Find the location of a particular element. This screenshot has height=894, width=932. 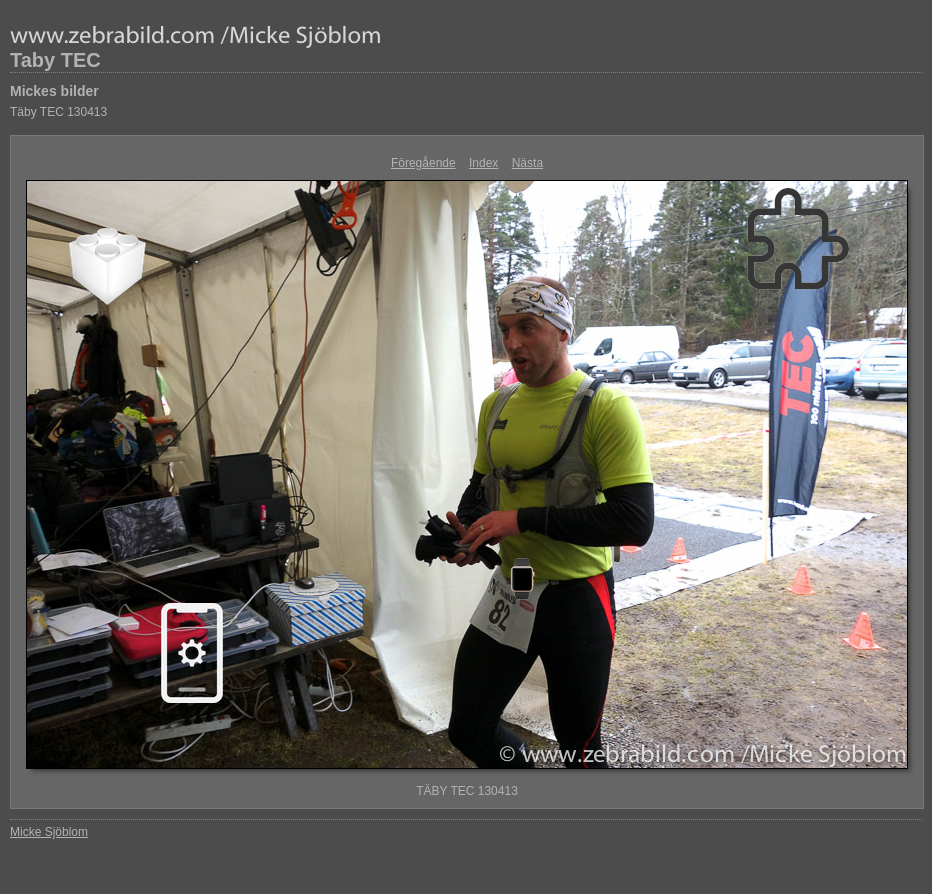

indicates kde connect is running in the system tray is located at coordinates (192, 653).